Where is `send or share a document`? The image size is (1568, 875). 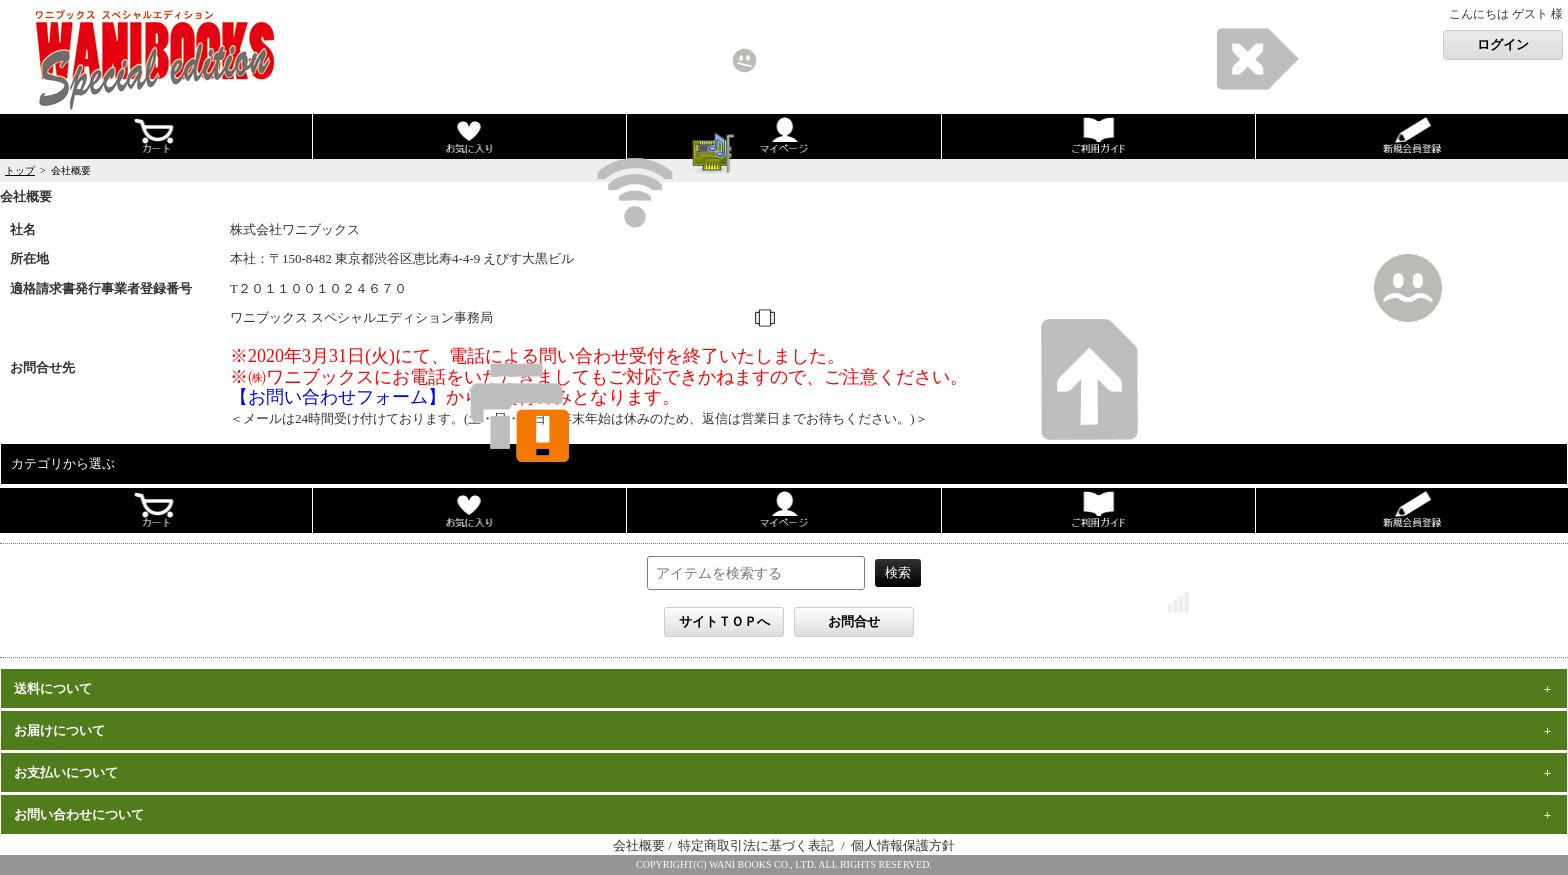 send or share a document is located at coordinates (1089, 375).